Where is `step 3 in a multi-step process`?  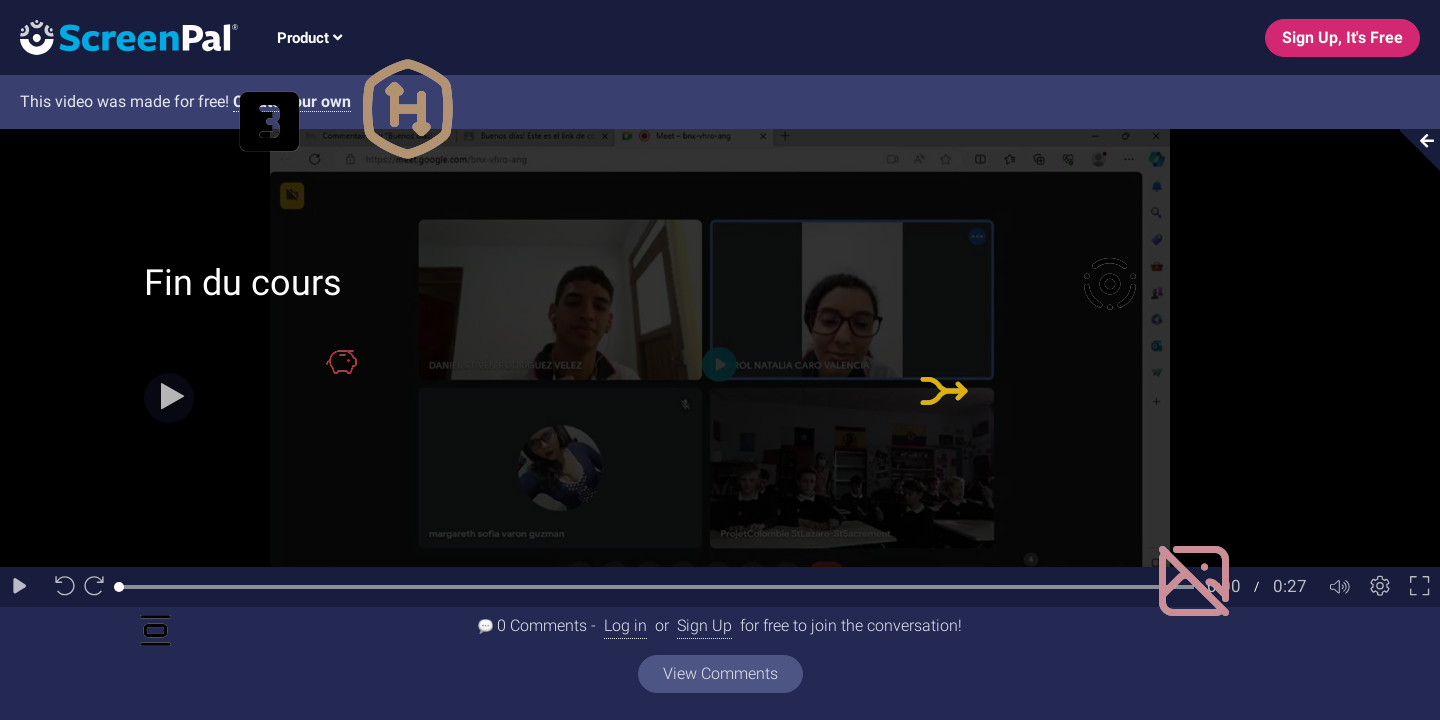
step 3 in a multi-step process is located at coordinates (269, 121).